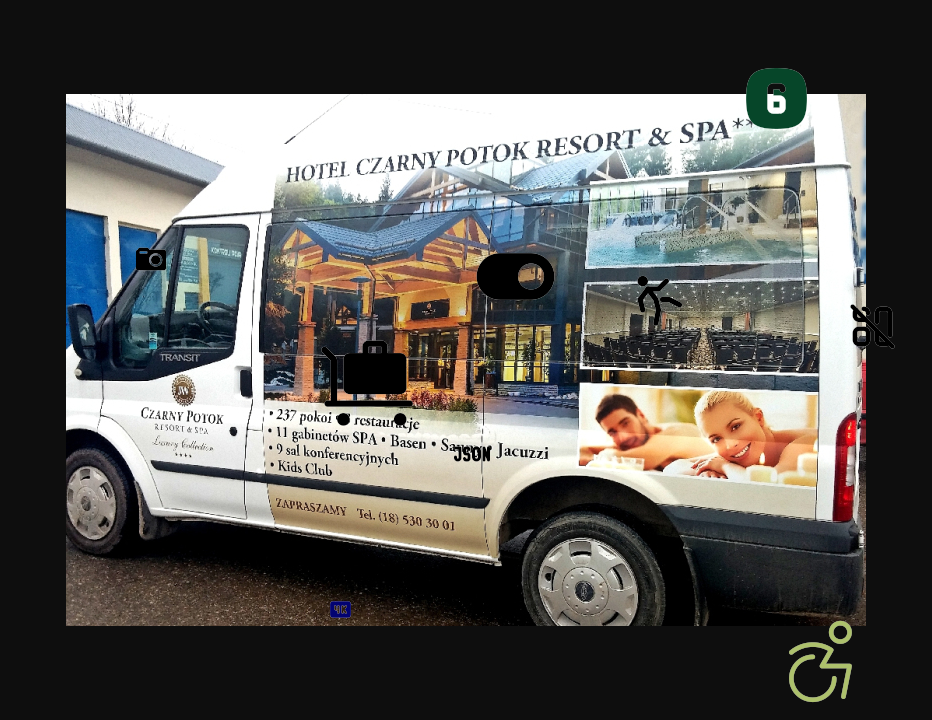  I want to click on indicates a fall hazard or warning, so click(658, 299).